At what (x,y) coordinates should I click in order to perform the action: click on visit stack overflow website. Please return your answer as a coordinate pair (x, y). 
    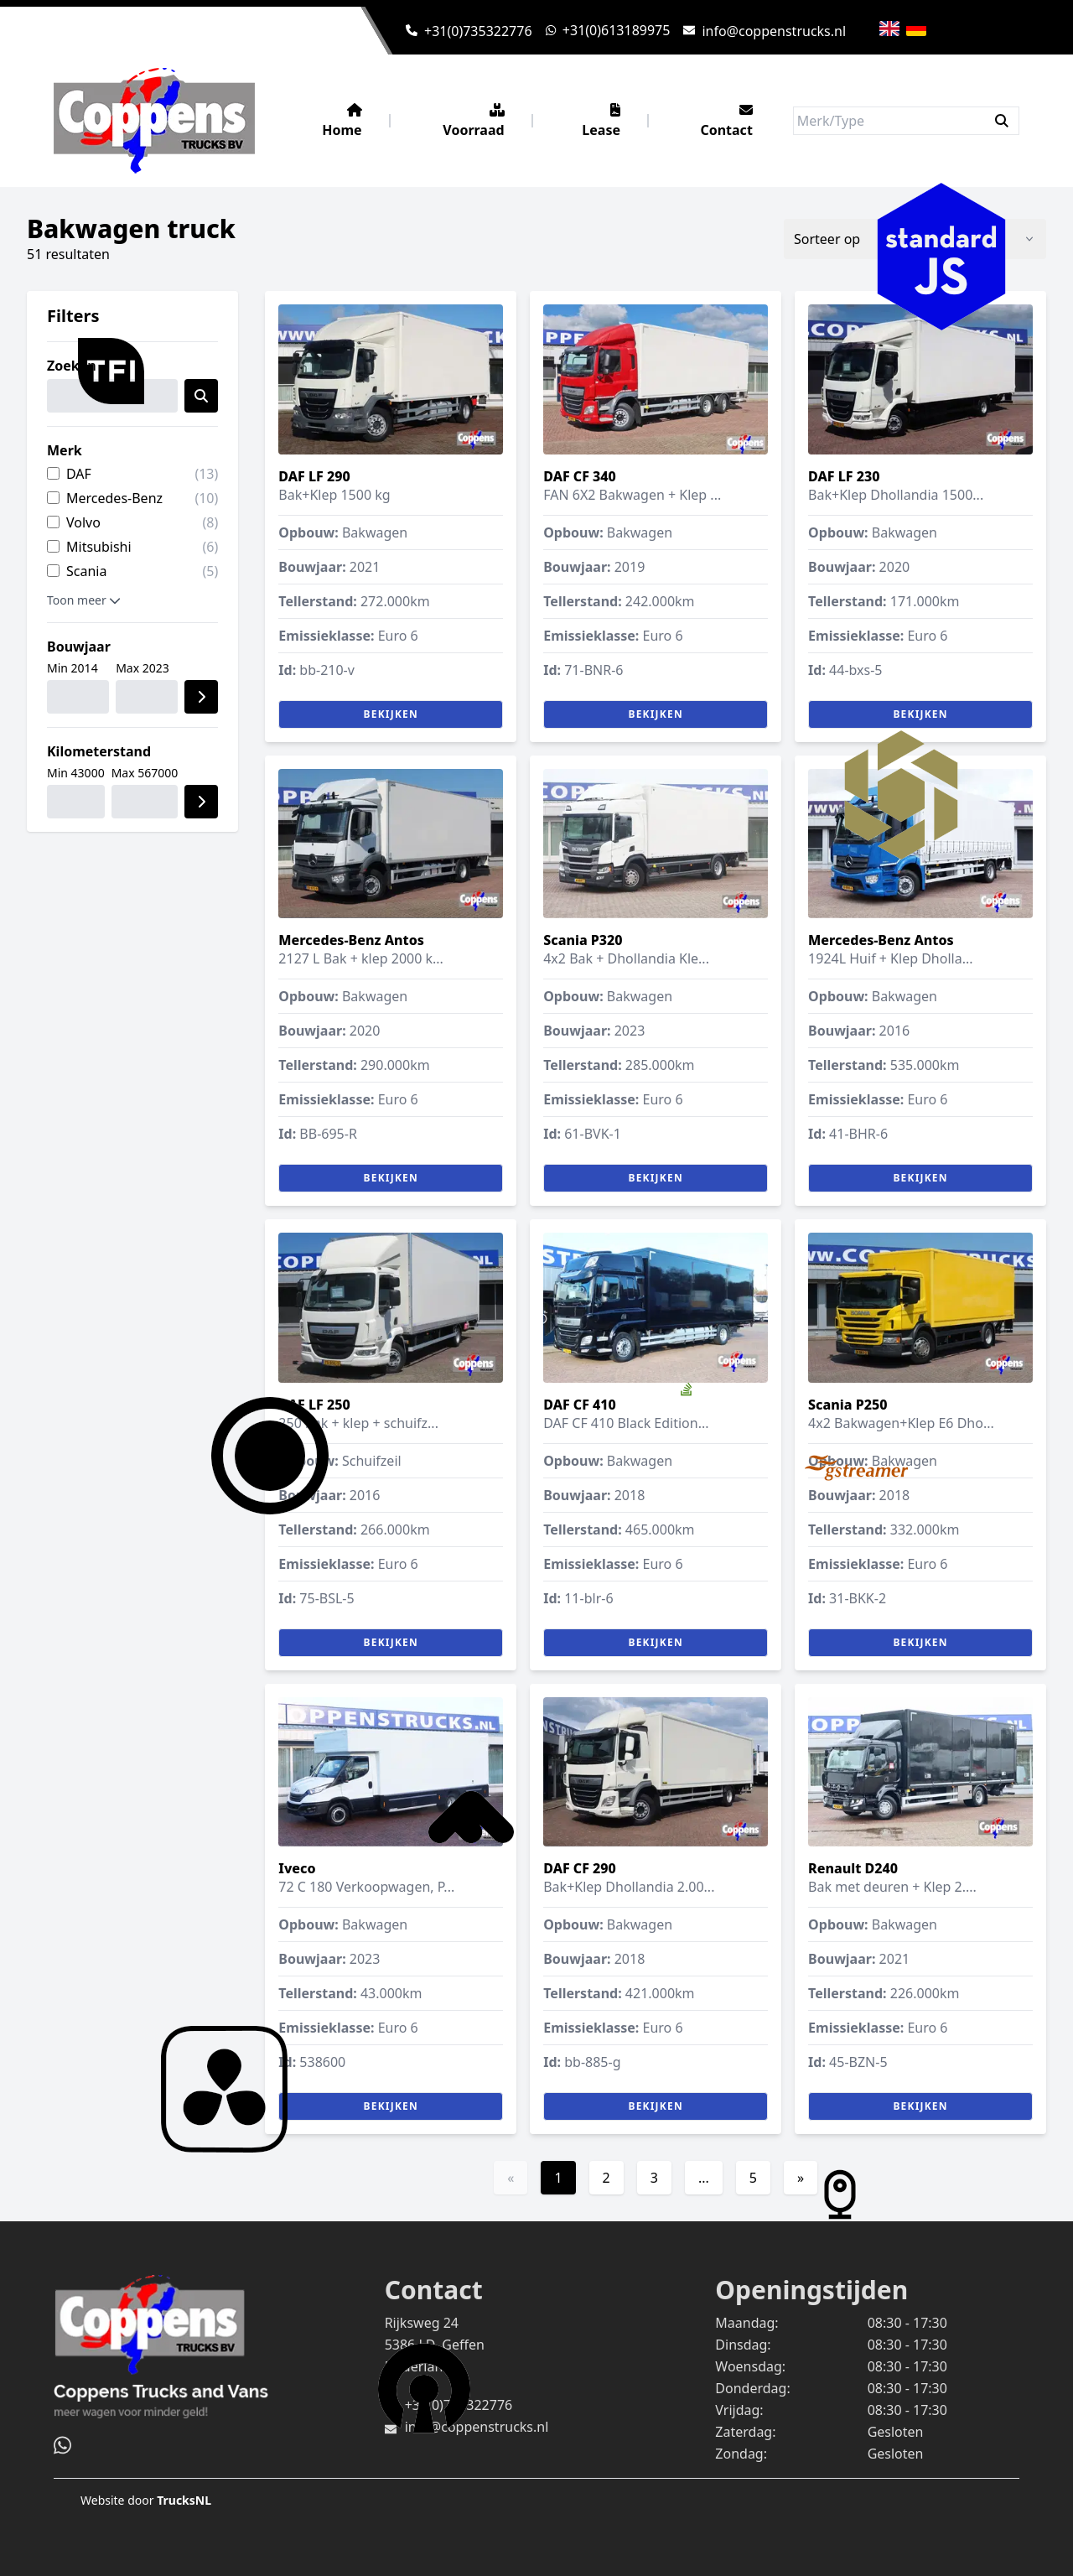
    Looking at the image, I should click on (686, 1389).